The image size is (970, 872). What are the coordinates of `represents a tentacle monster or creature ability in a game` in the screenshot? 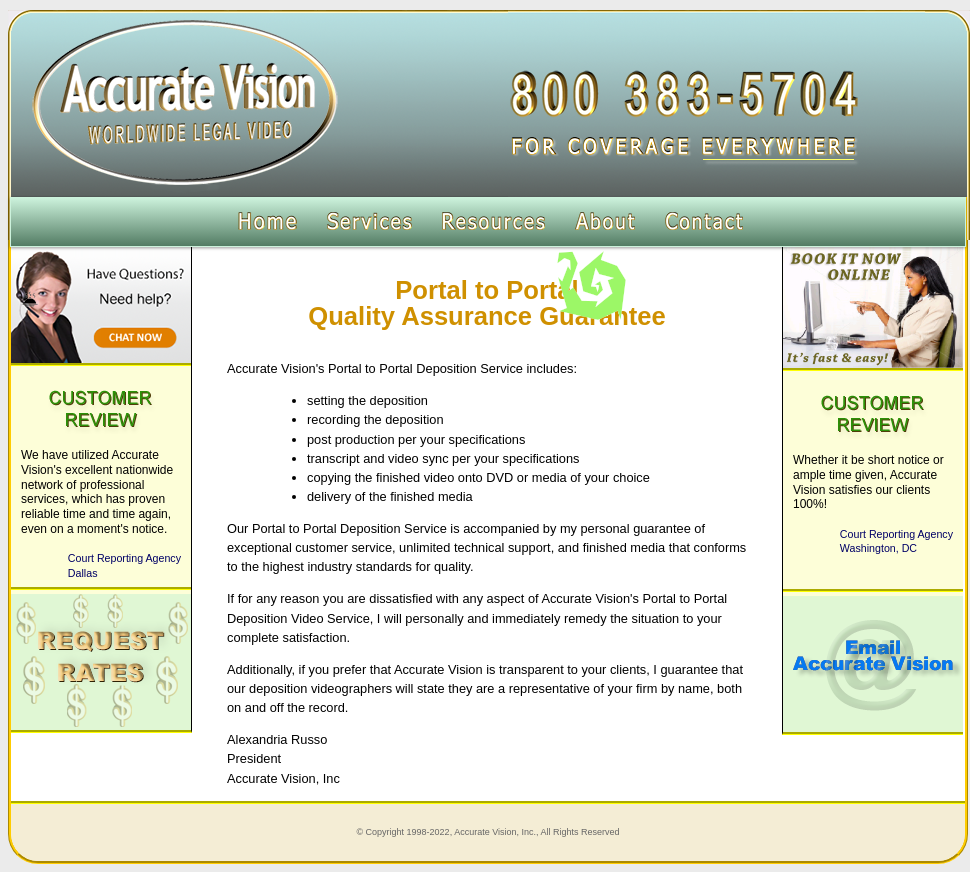 It's located at (592, 286).